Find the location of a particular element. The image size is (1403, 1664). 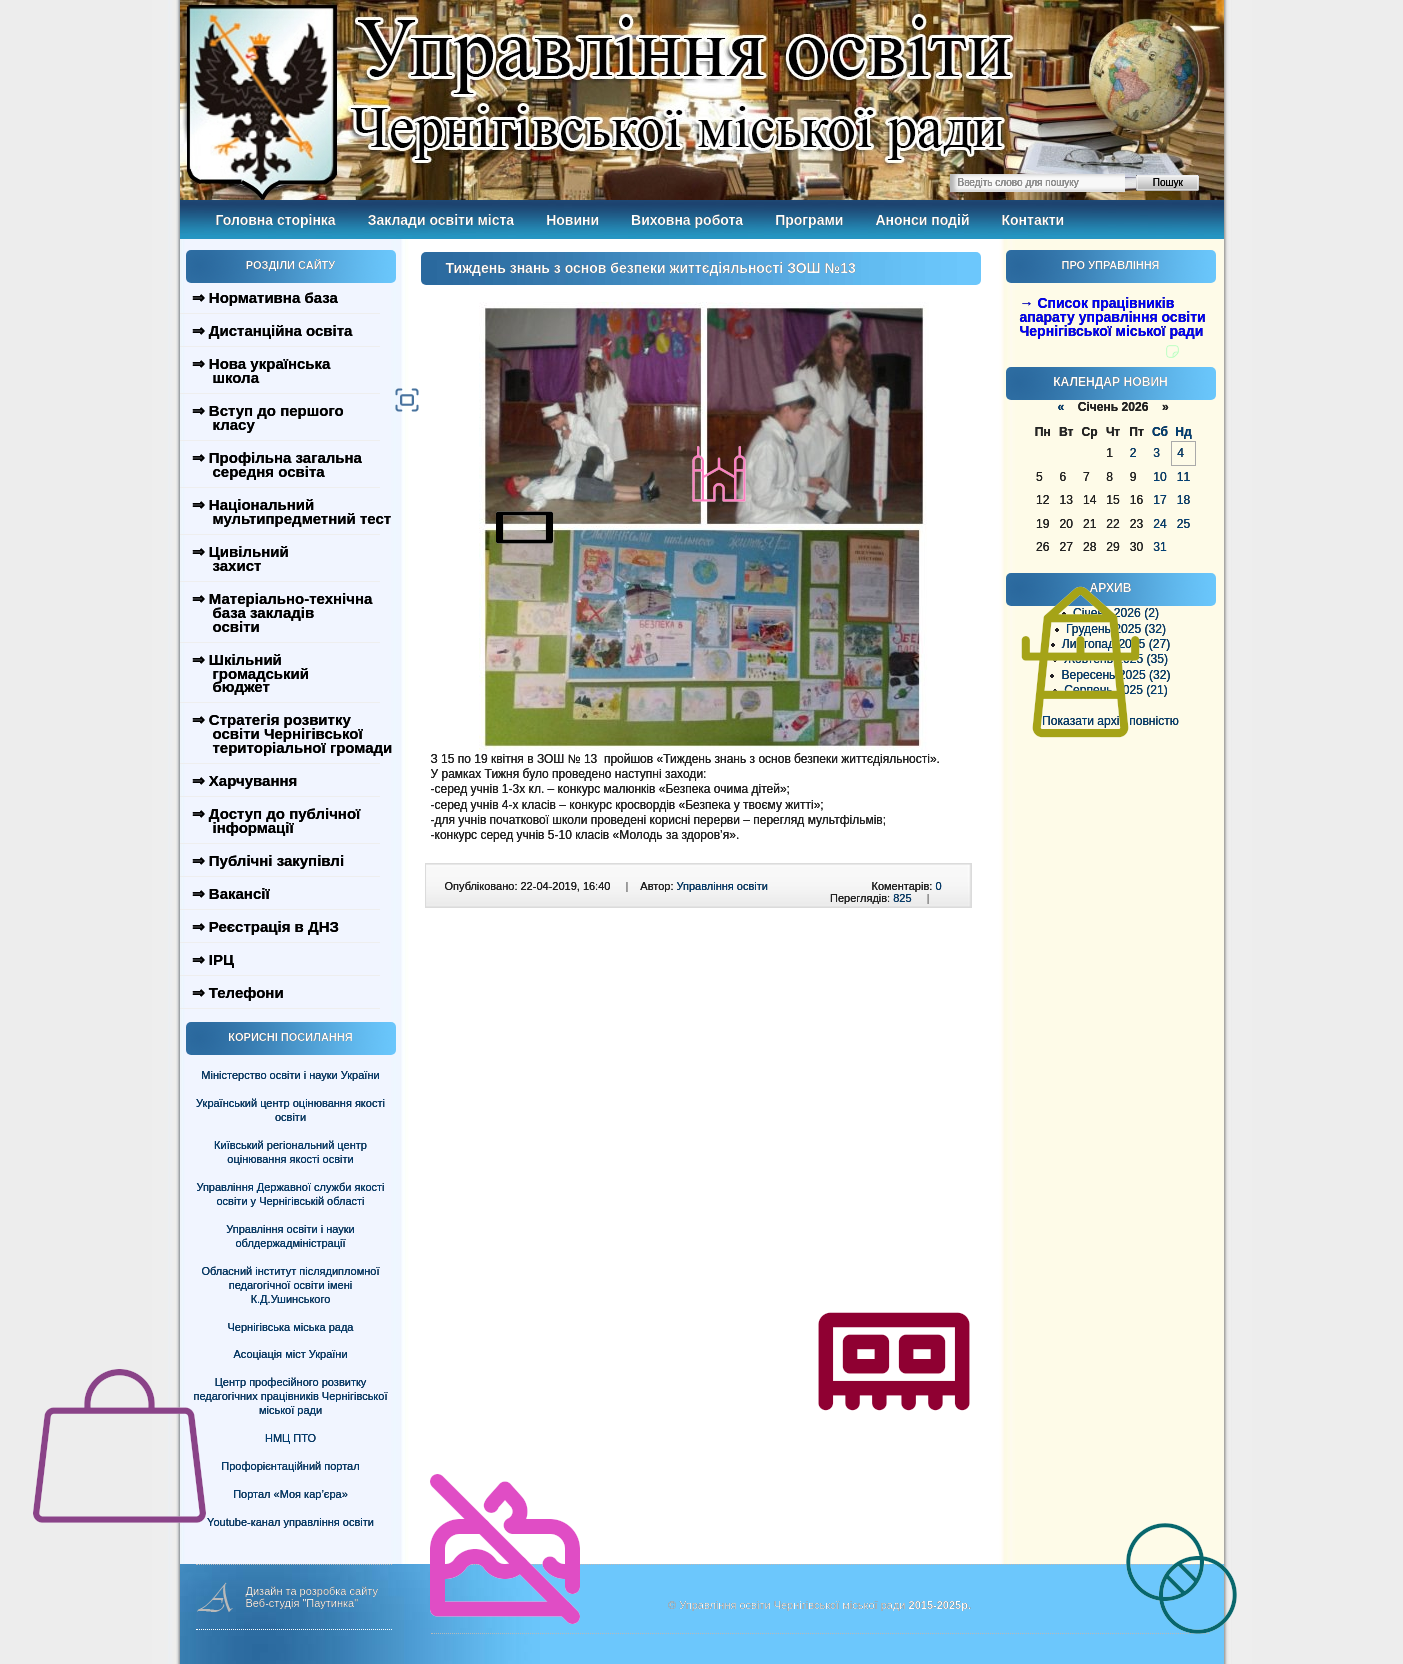

rotate device to landscape mode is located at coordinates (524, 527).